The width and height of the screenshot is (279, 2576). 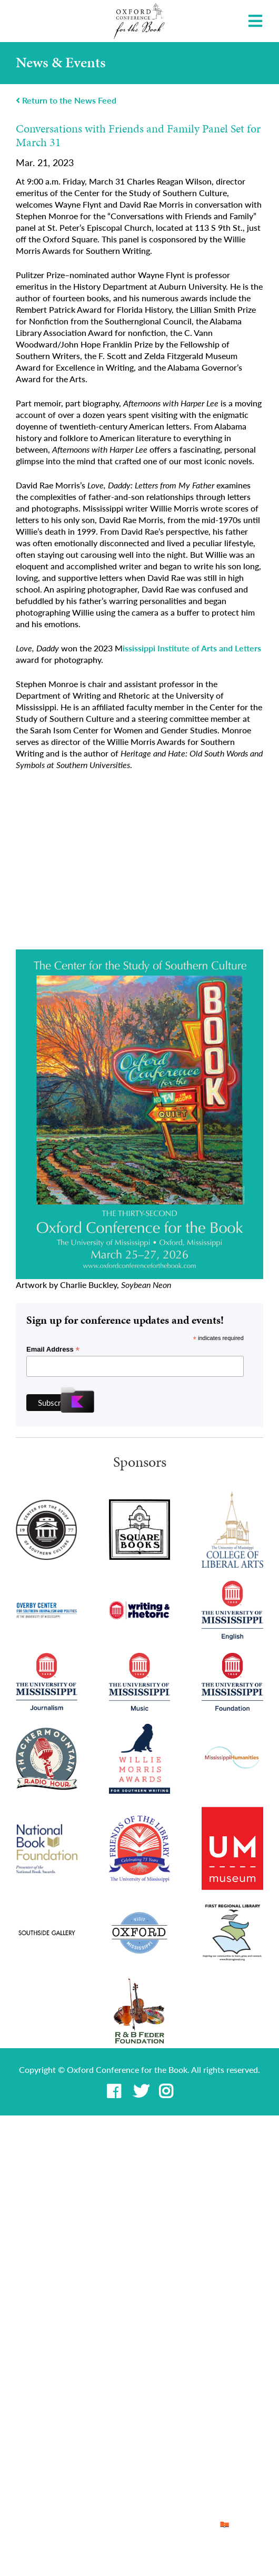 What do you see at coordinates (224, 2525) in the screenshot?
I see `folder containing pokémon-related files or games` at bounding box center [224, 2525].